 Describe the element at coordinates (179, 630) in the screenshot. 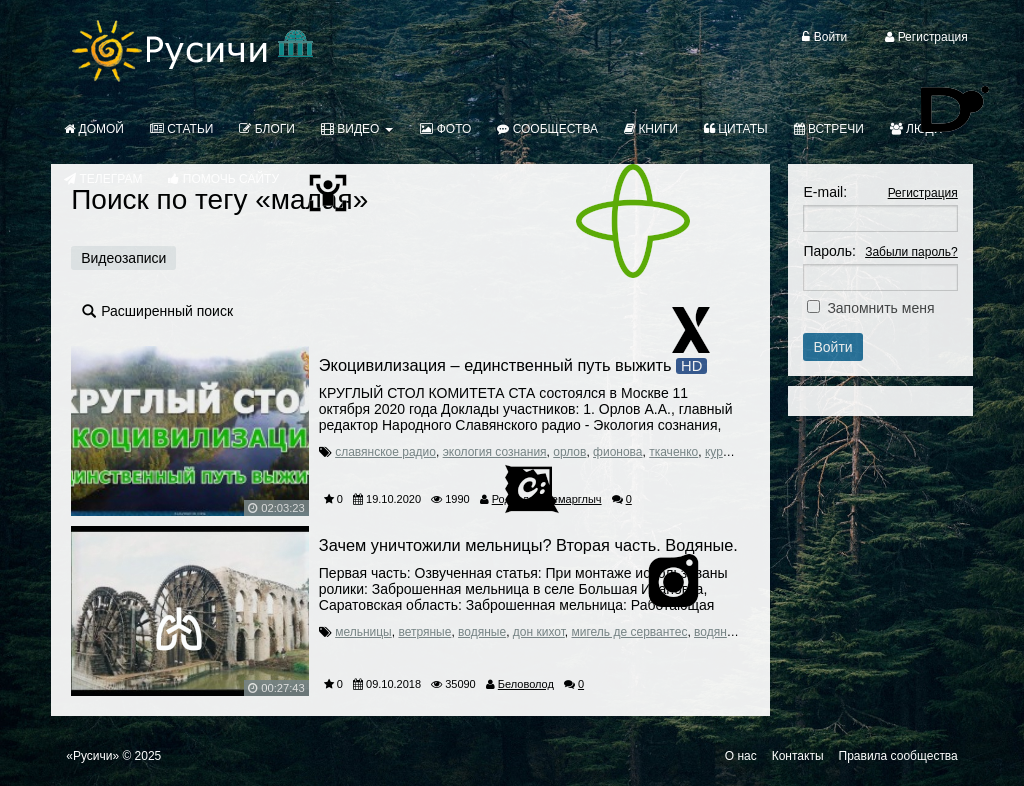

I see `access respiratory health information` at that location.